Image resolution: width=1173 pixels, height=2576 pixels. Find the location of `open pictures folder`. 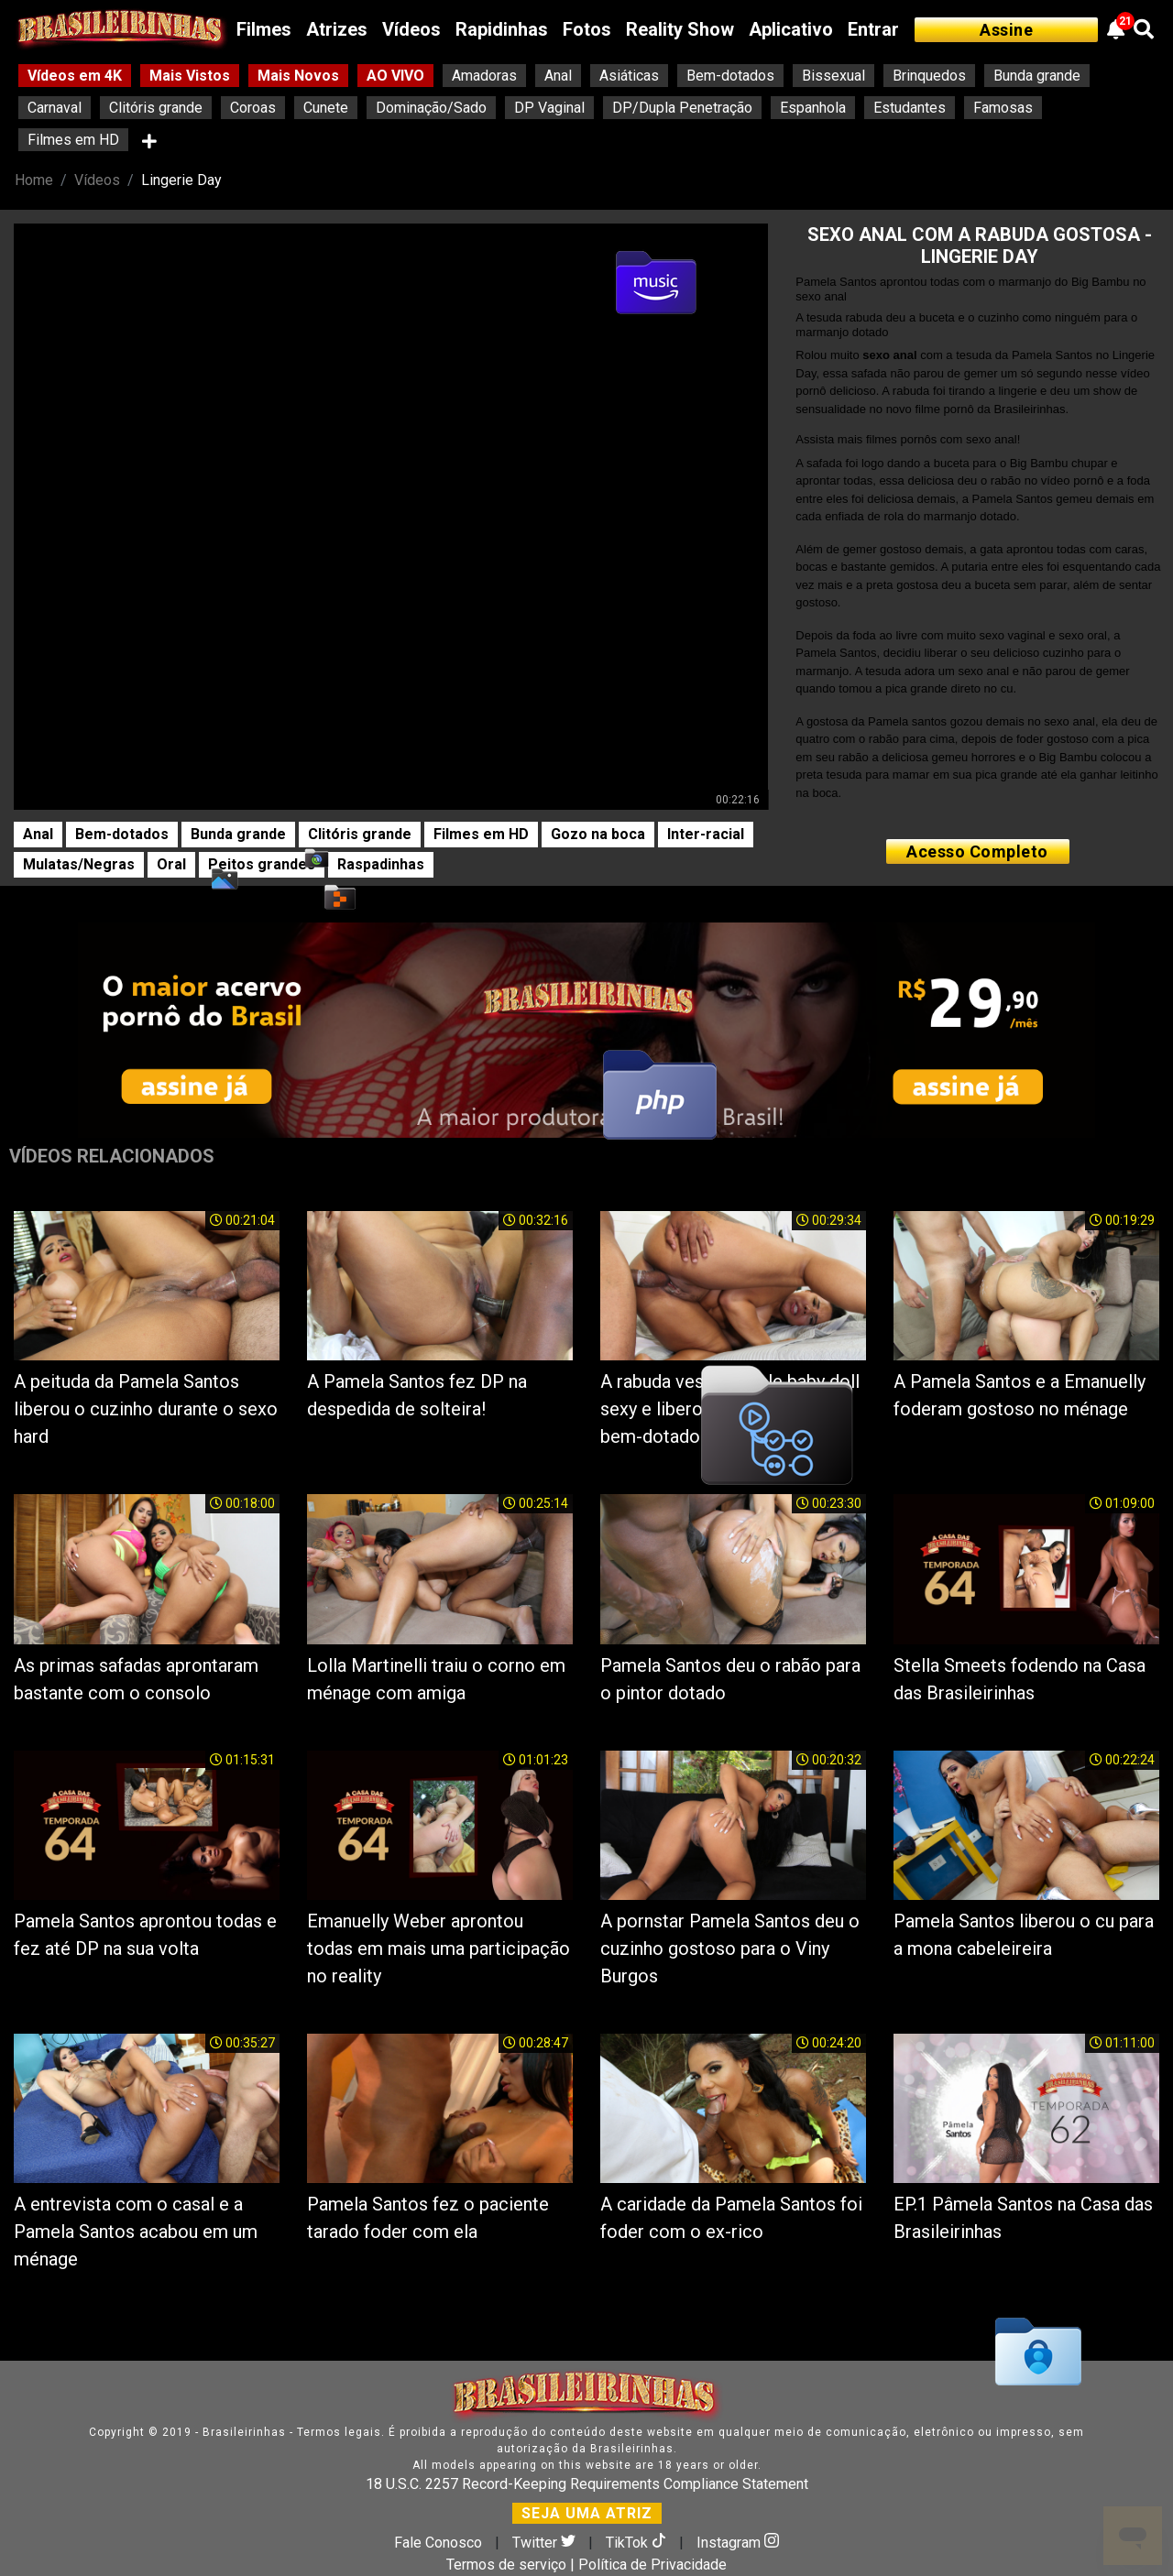

open pictures folder is located at coordinates (225, 879).